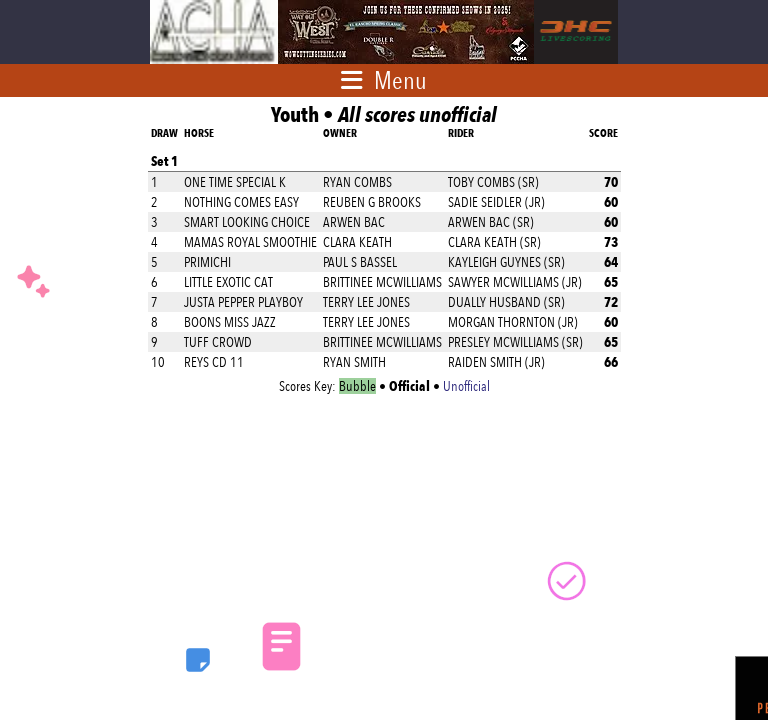 This screenshot has height=720, width=768. Describe the element at coordinates (281, 646) in the screenshot. I see `open reader mode for distraction-free viewing` at that location.